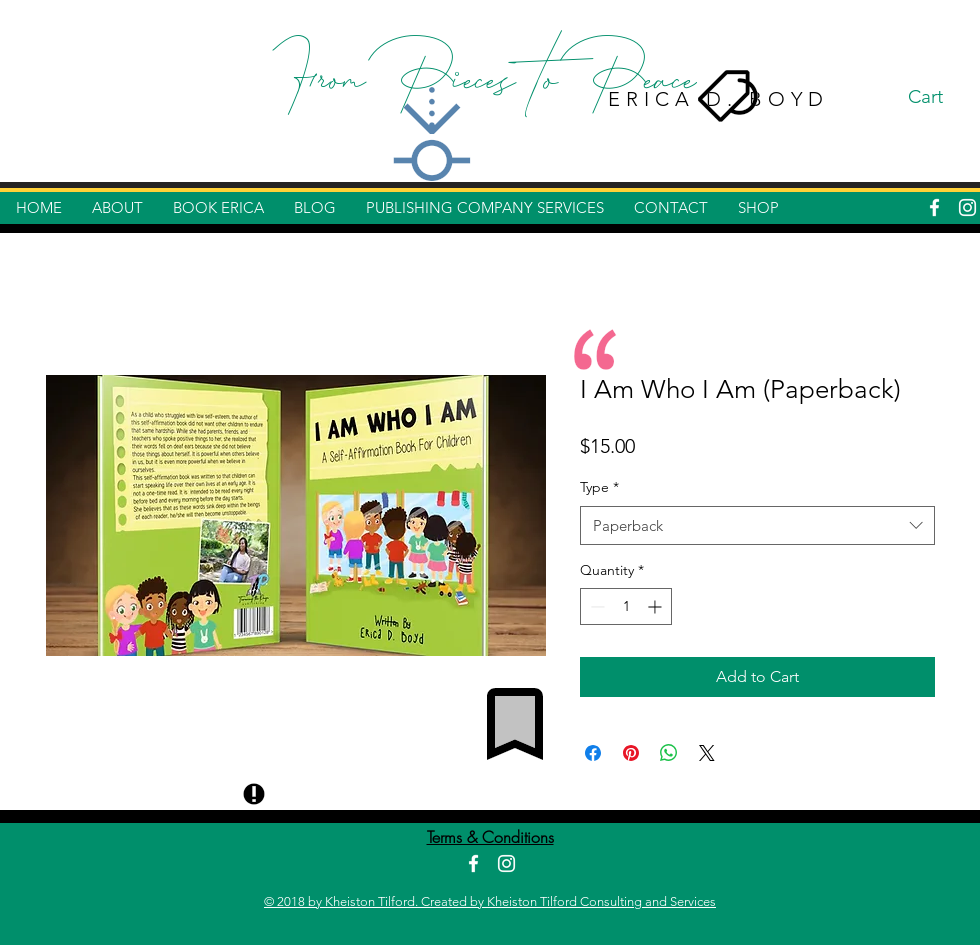 The width and height of the screenshot is (980, 945). I want to click on save this item for later, so click(515, 724).